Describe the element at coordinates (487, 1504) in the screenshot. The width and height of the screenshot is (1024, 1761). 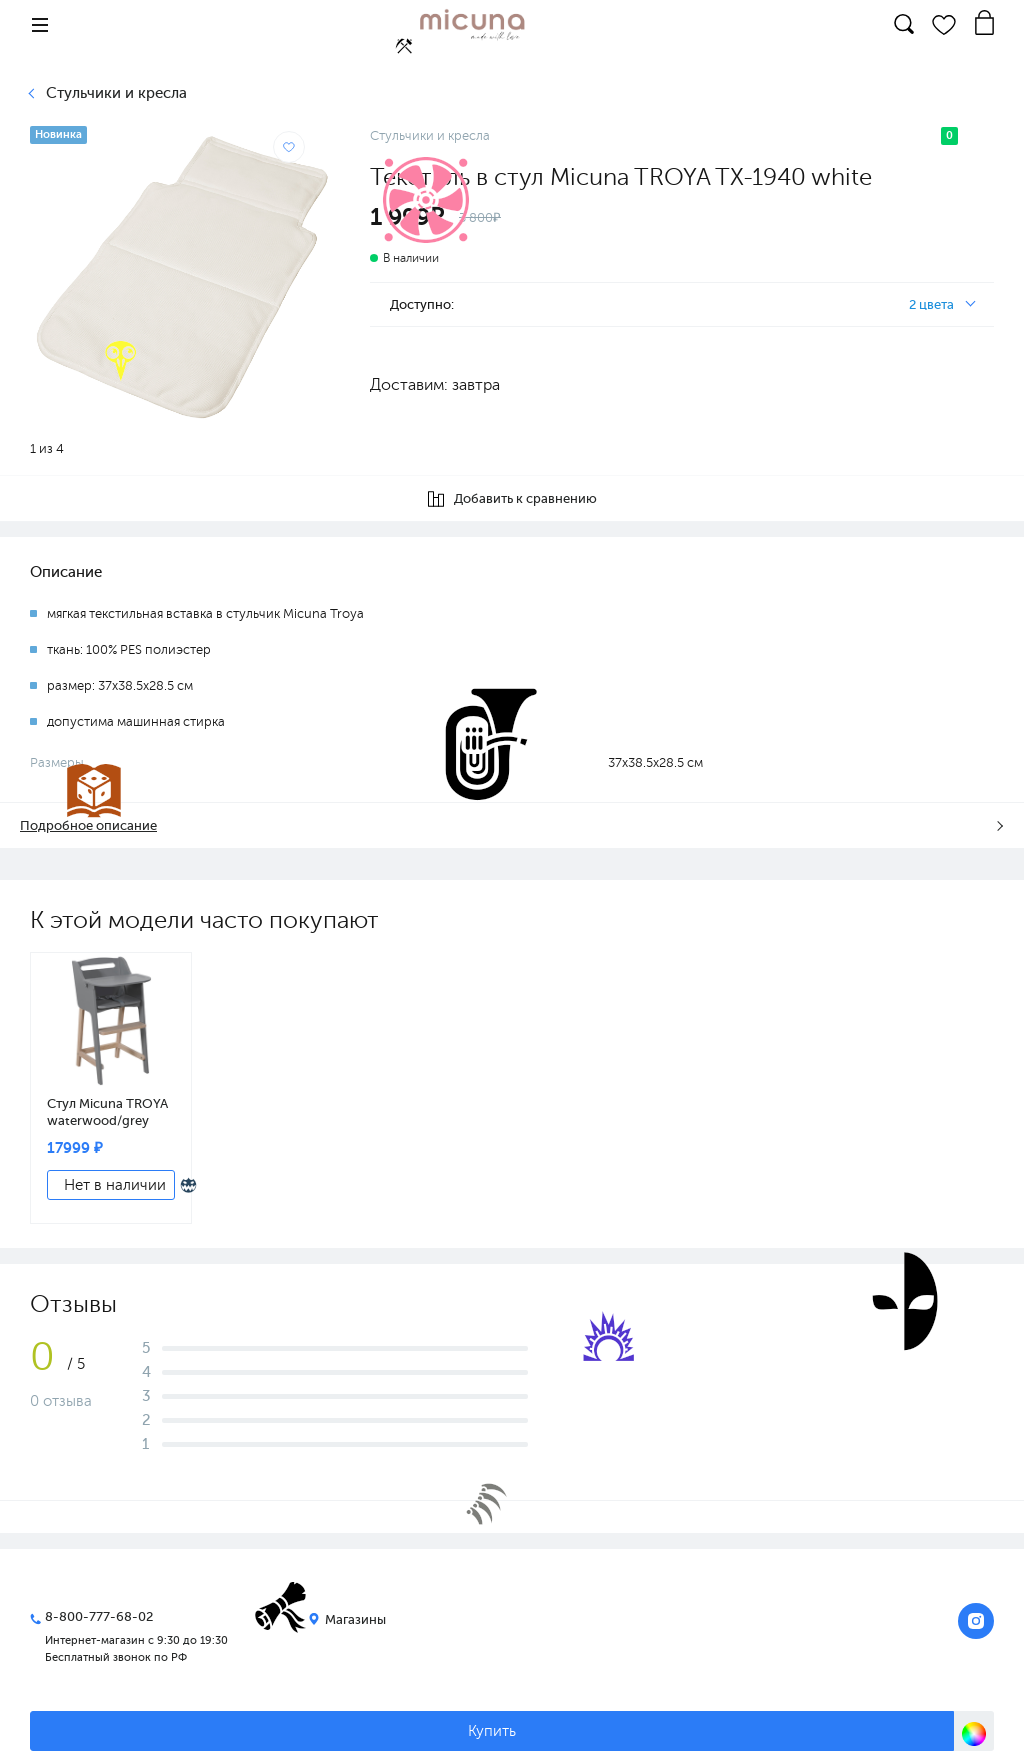
I see `indicates a claw attack or scratch ability` at that location.